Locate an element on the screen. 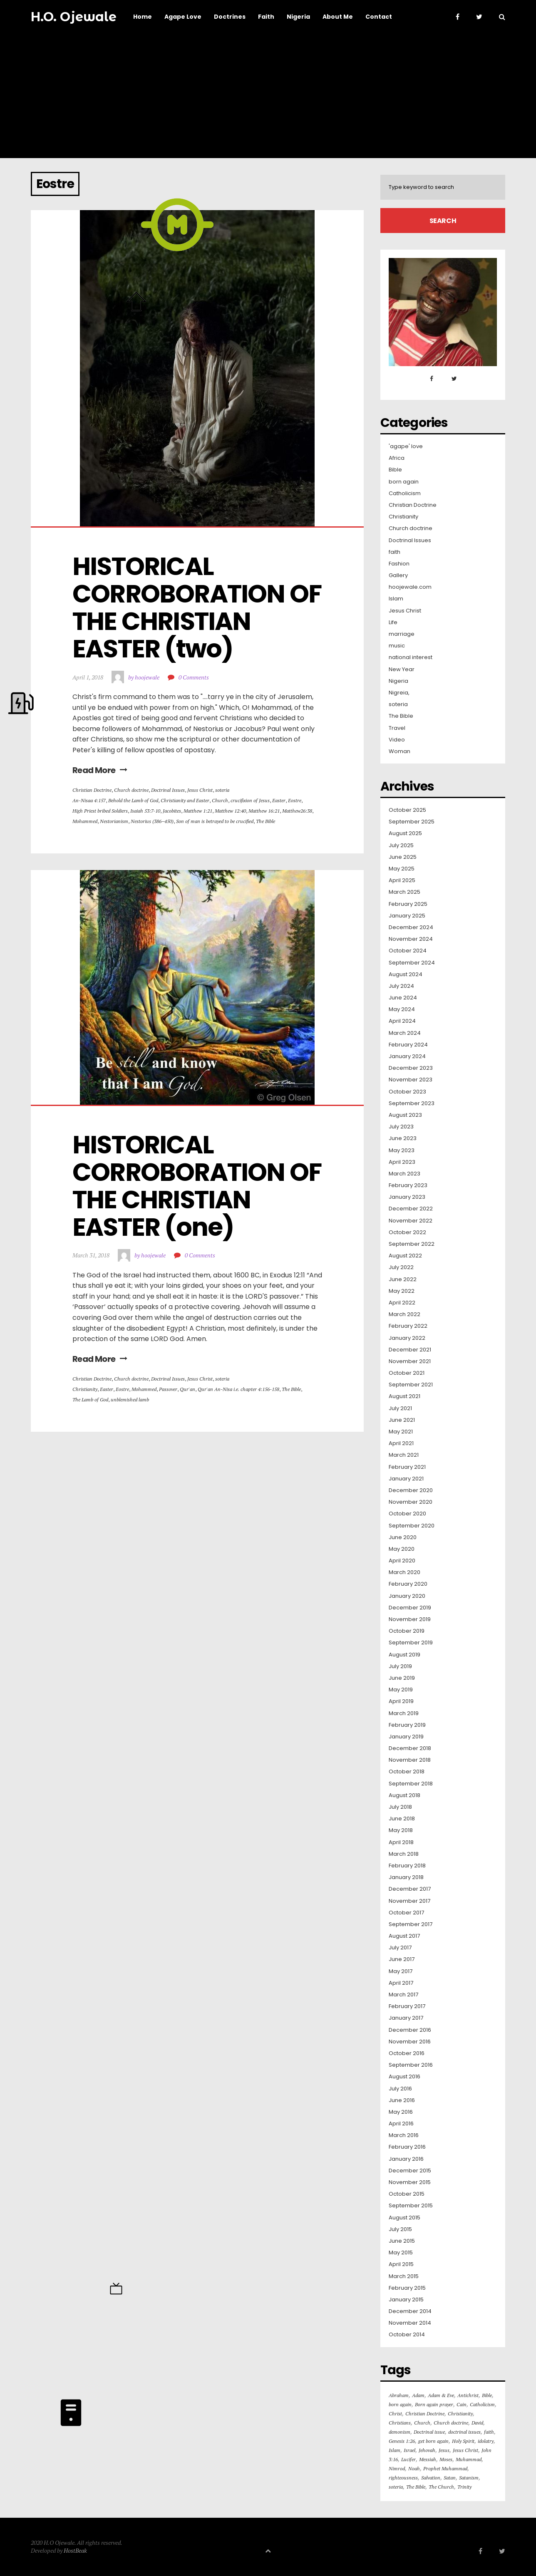 The height and width of the screenshot is (2576, 536). find nearby EV charging stations is located at coordinates (20, 703).